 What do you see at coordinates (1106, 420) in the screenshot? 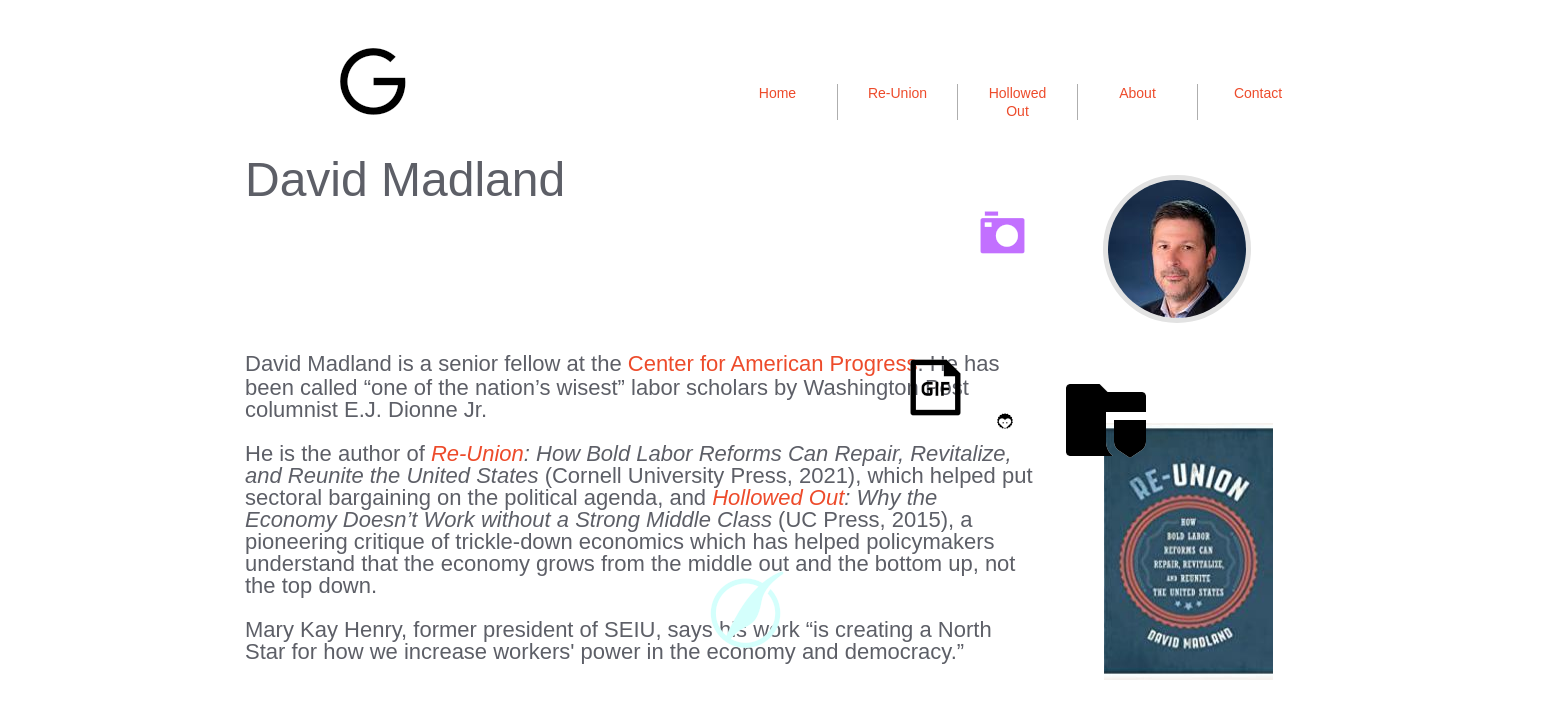
I see `access protected or secure files` at bounding box center [1106, 420].